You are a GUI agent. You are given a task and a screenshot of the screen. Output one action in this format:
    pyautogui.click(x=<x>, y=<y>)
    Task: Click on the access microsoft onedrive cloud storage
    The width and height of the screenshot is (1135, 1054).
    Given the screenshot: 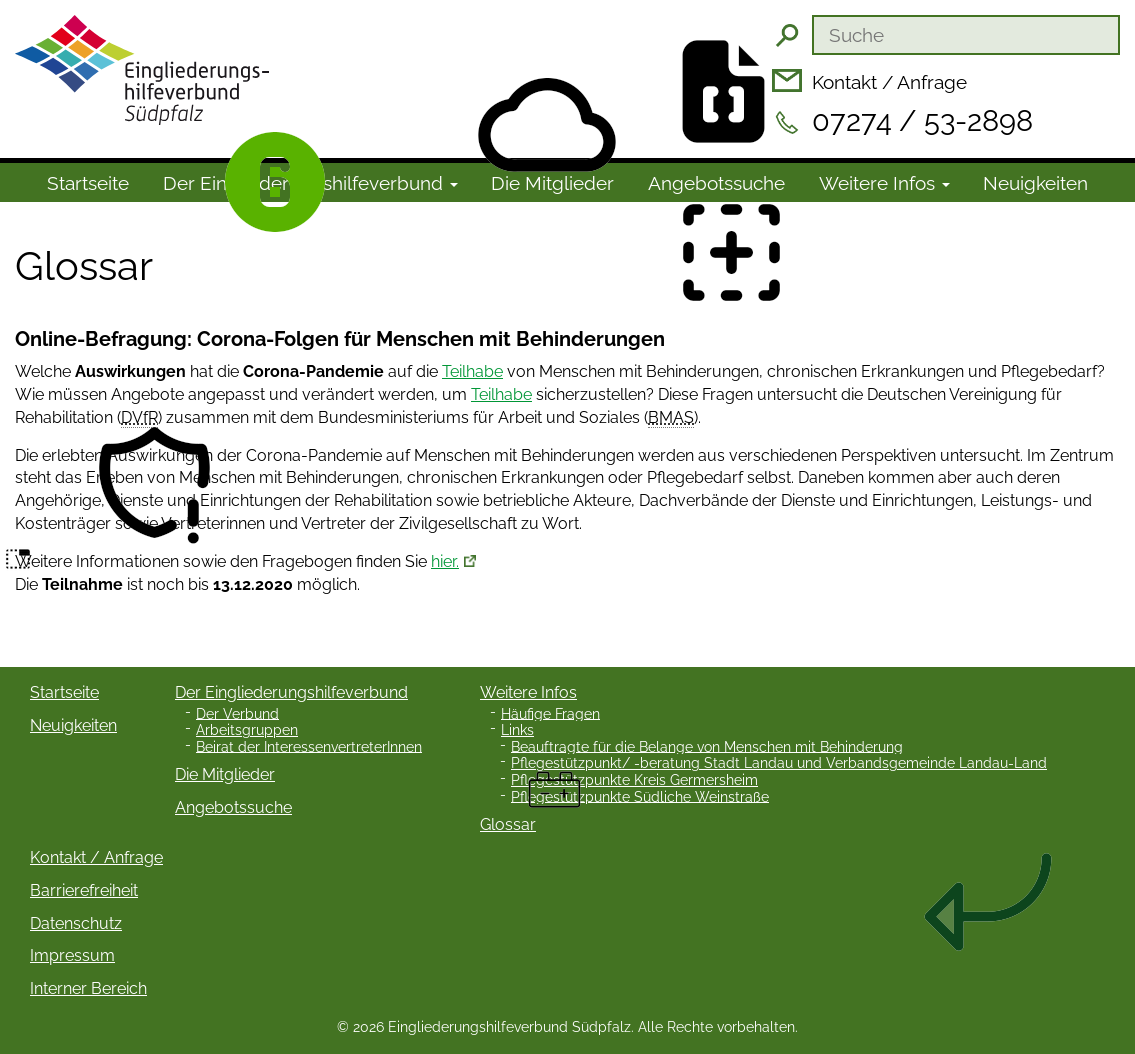 What is the action you would take?
    pyautogui.click(x=547, y=128)
    